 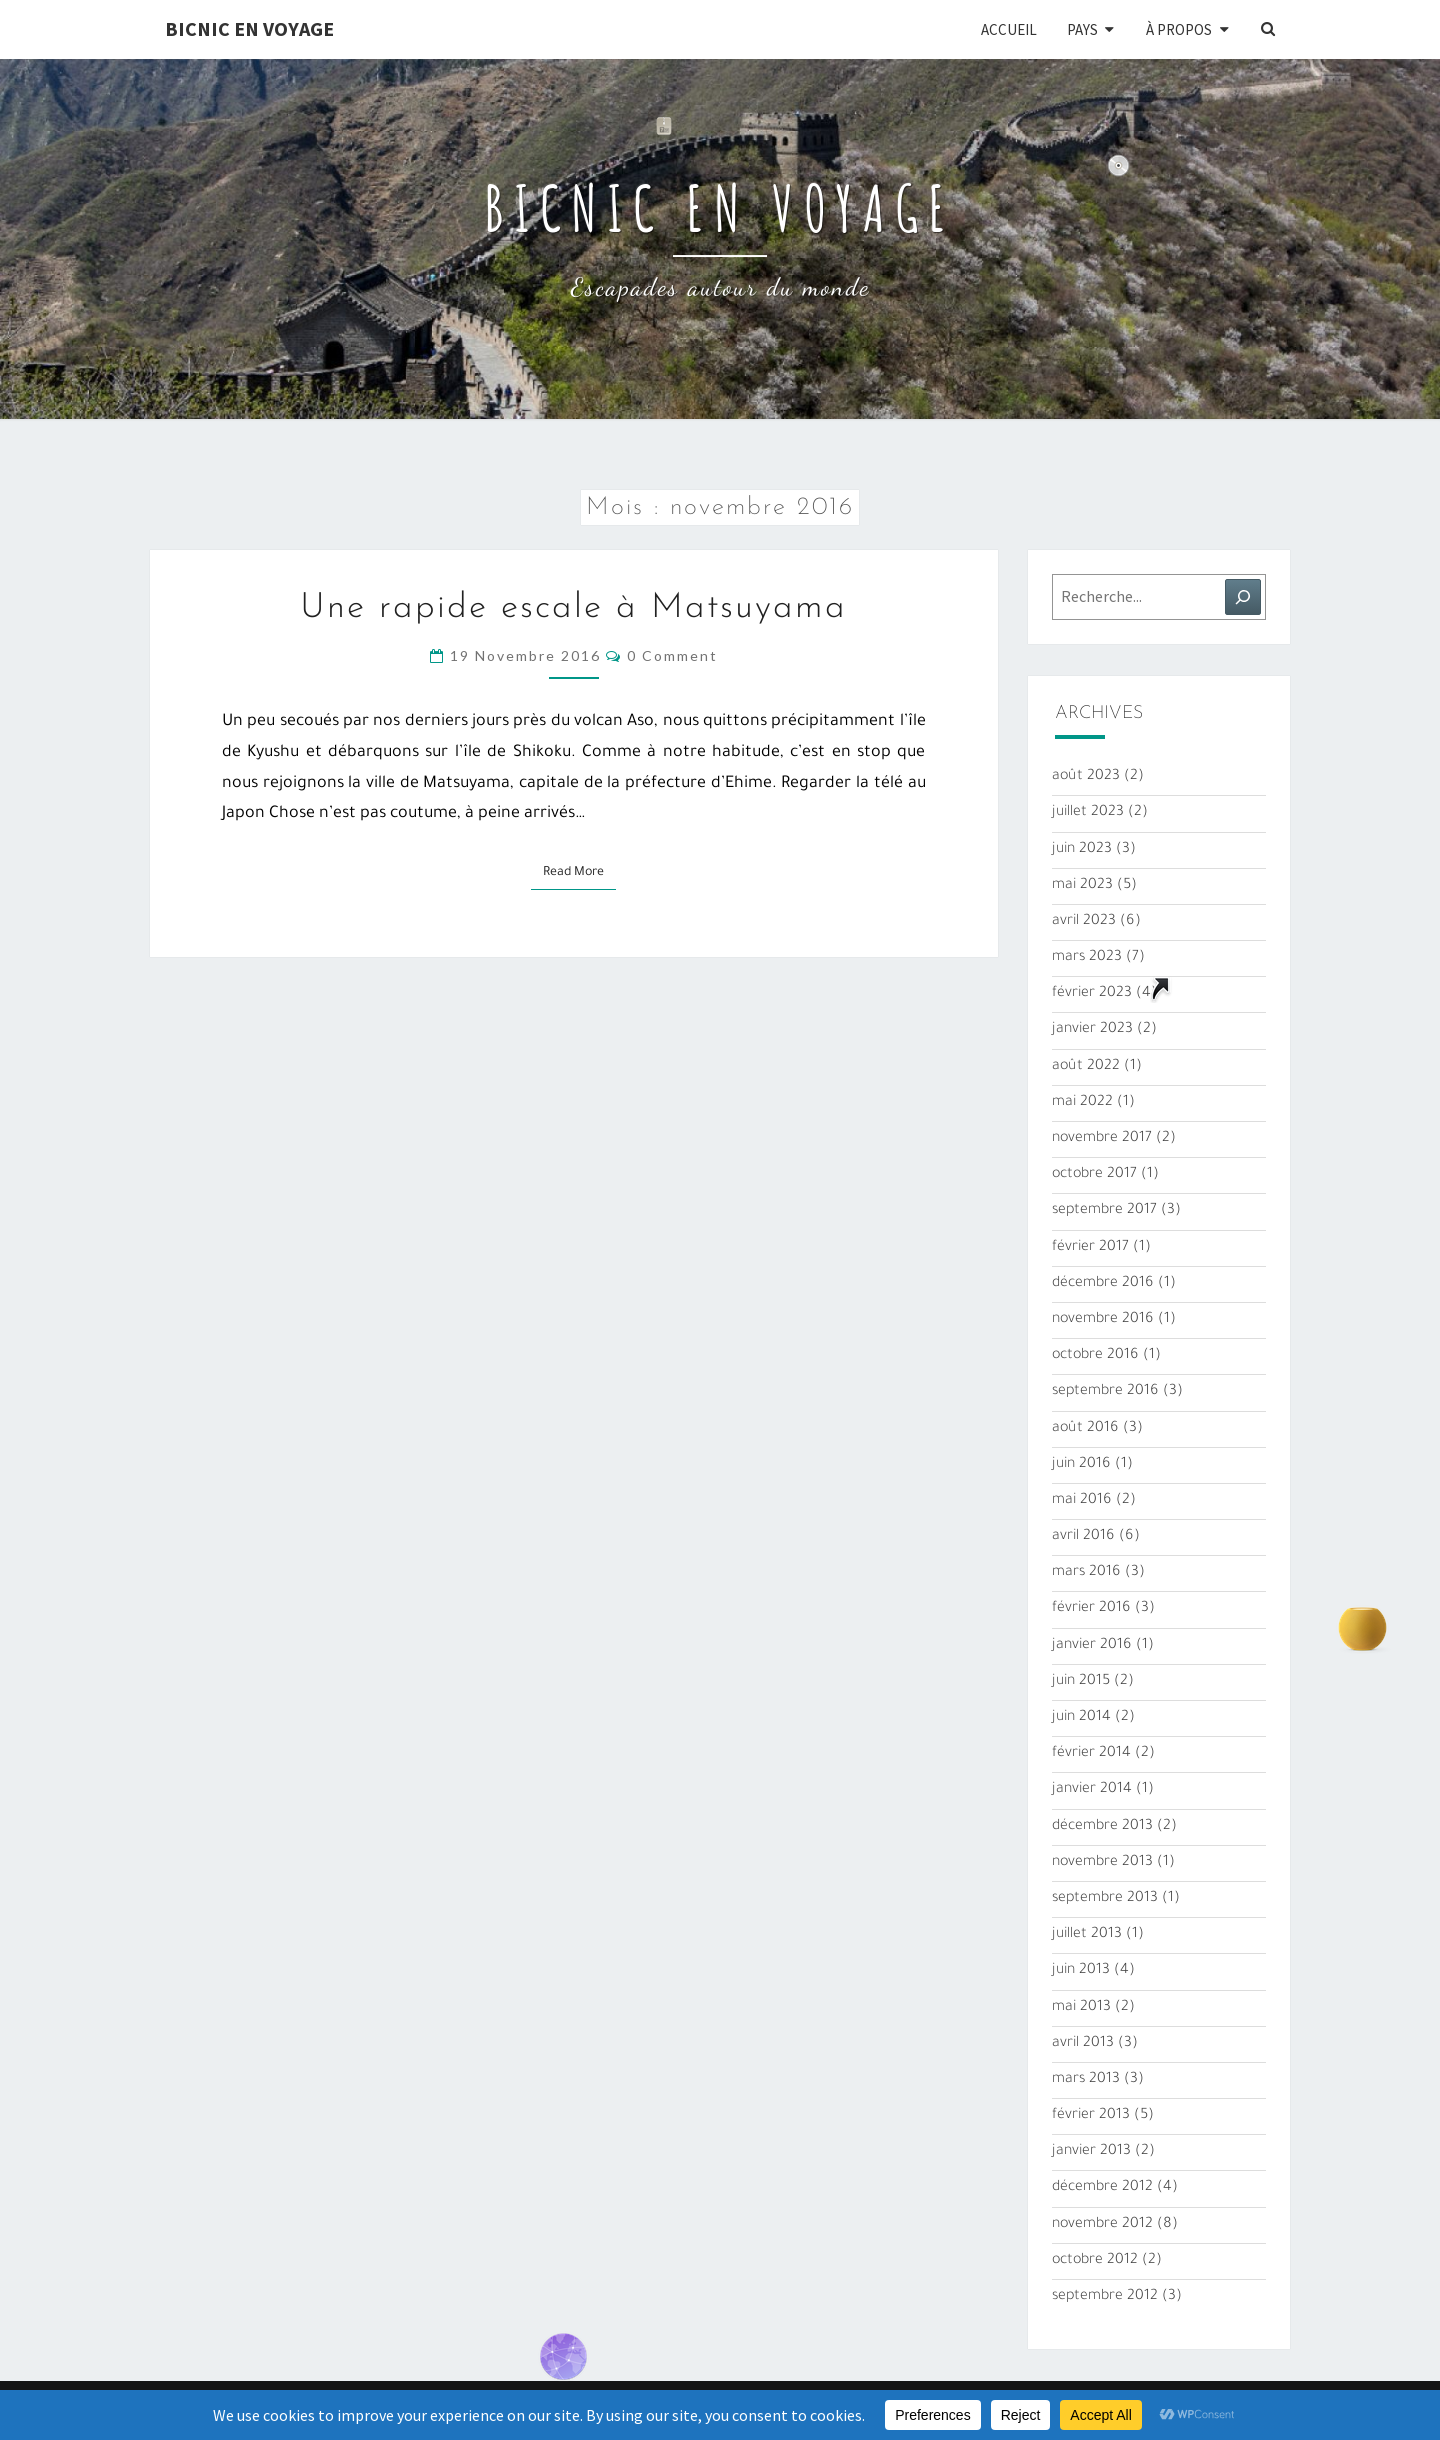 I want to click on audio CD or music disc detected, so click(x=1118, y=165).